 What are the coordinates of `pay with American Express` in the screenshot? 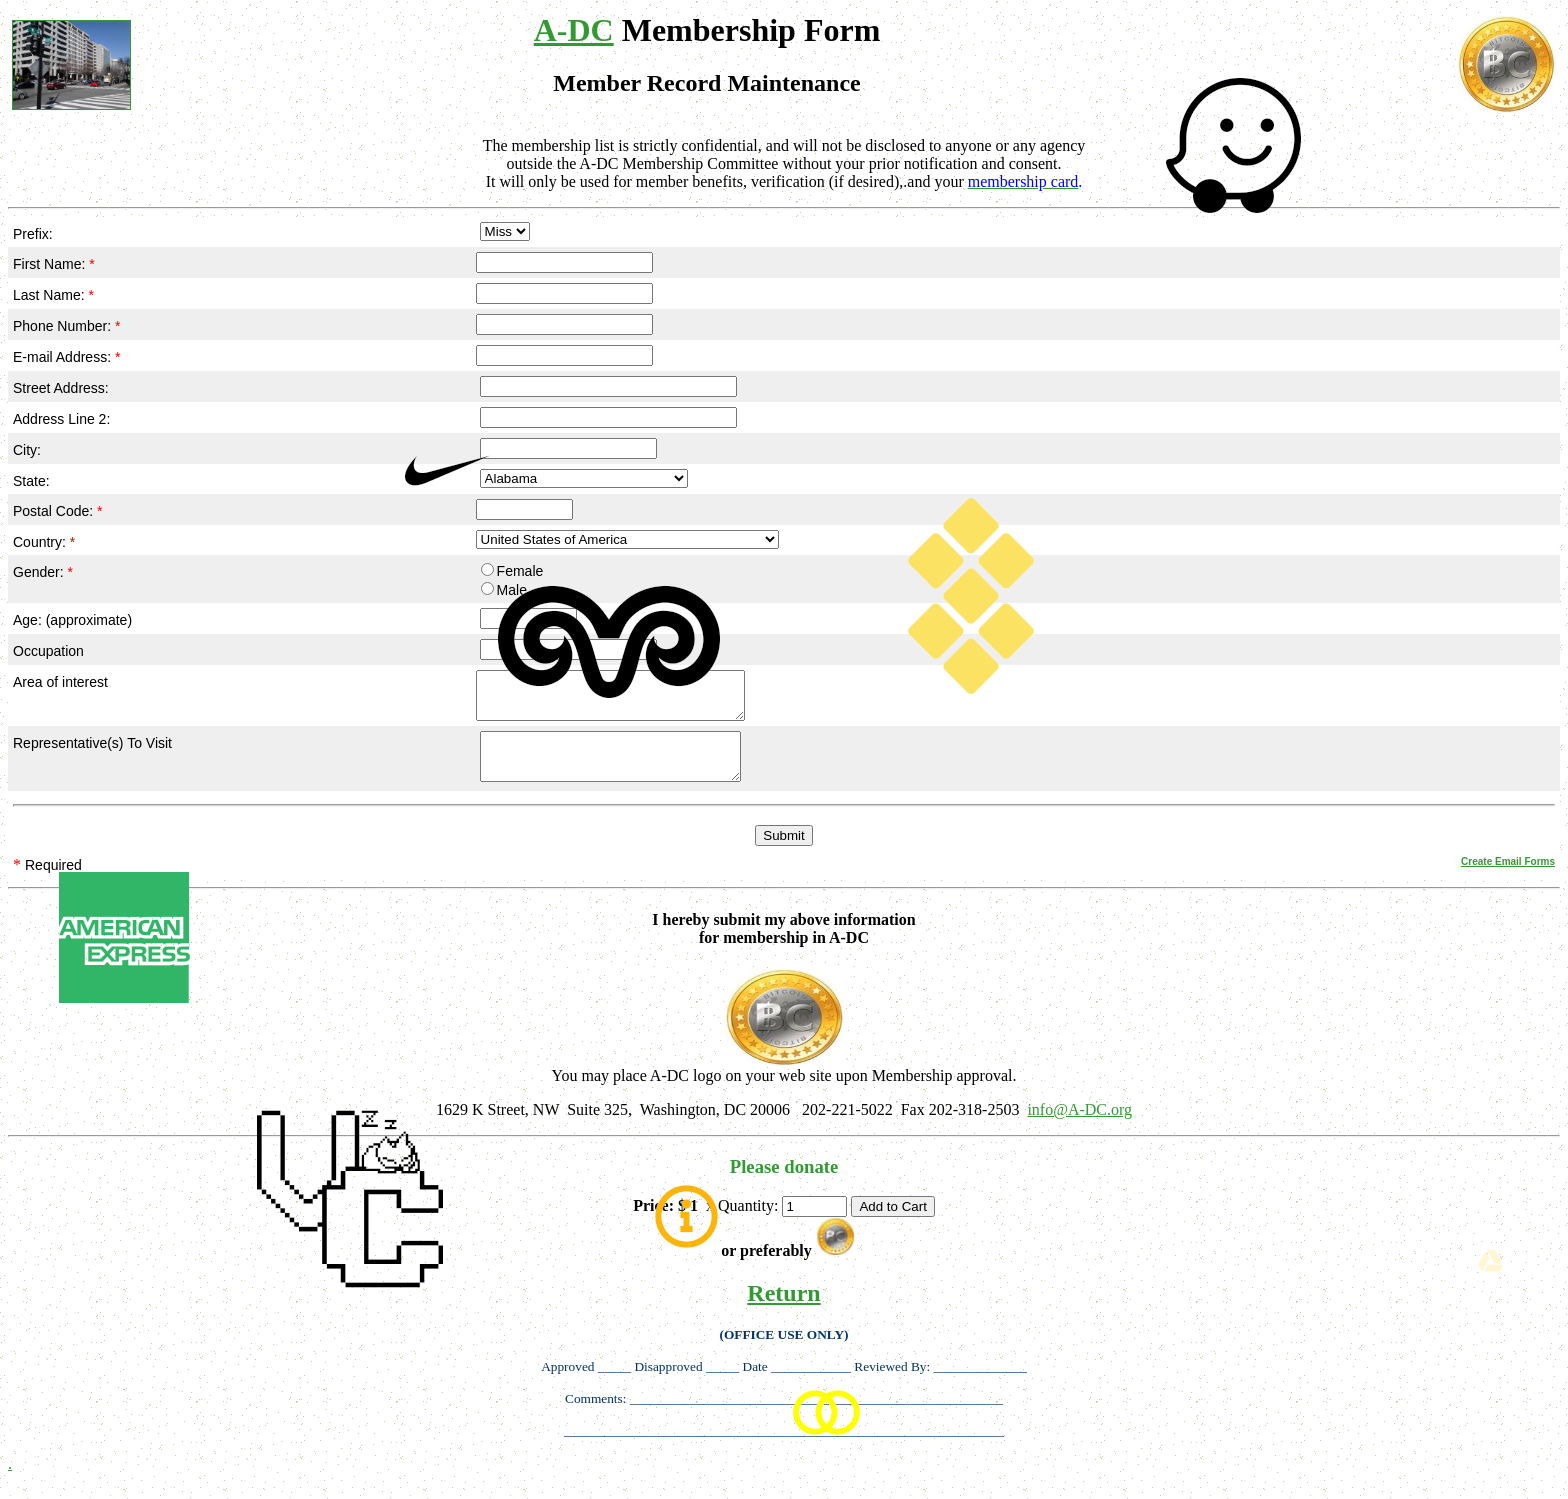 It's located at (124, 937).